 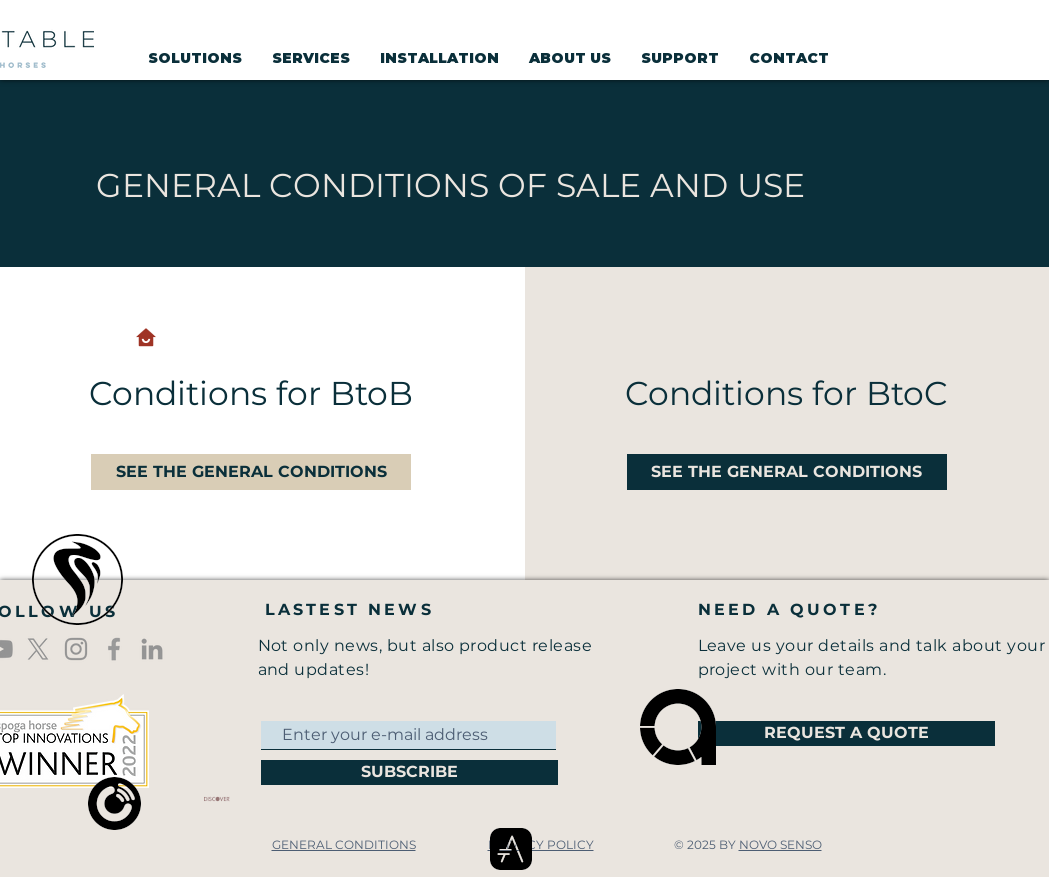 I want to click on go to home screen, so click(x=146, y=338).